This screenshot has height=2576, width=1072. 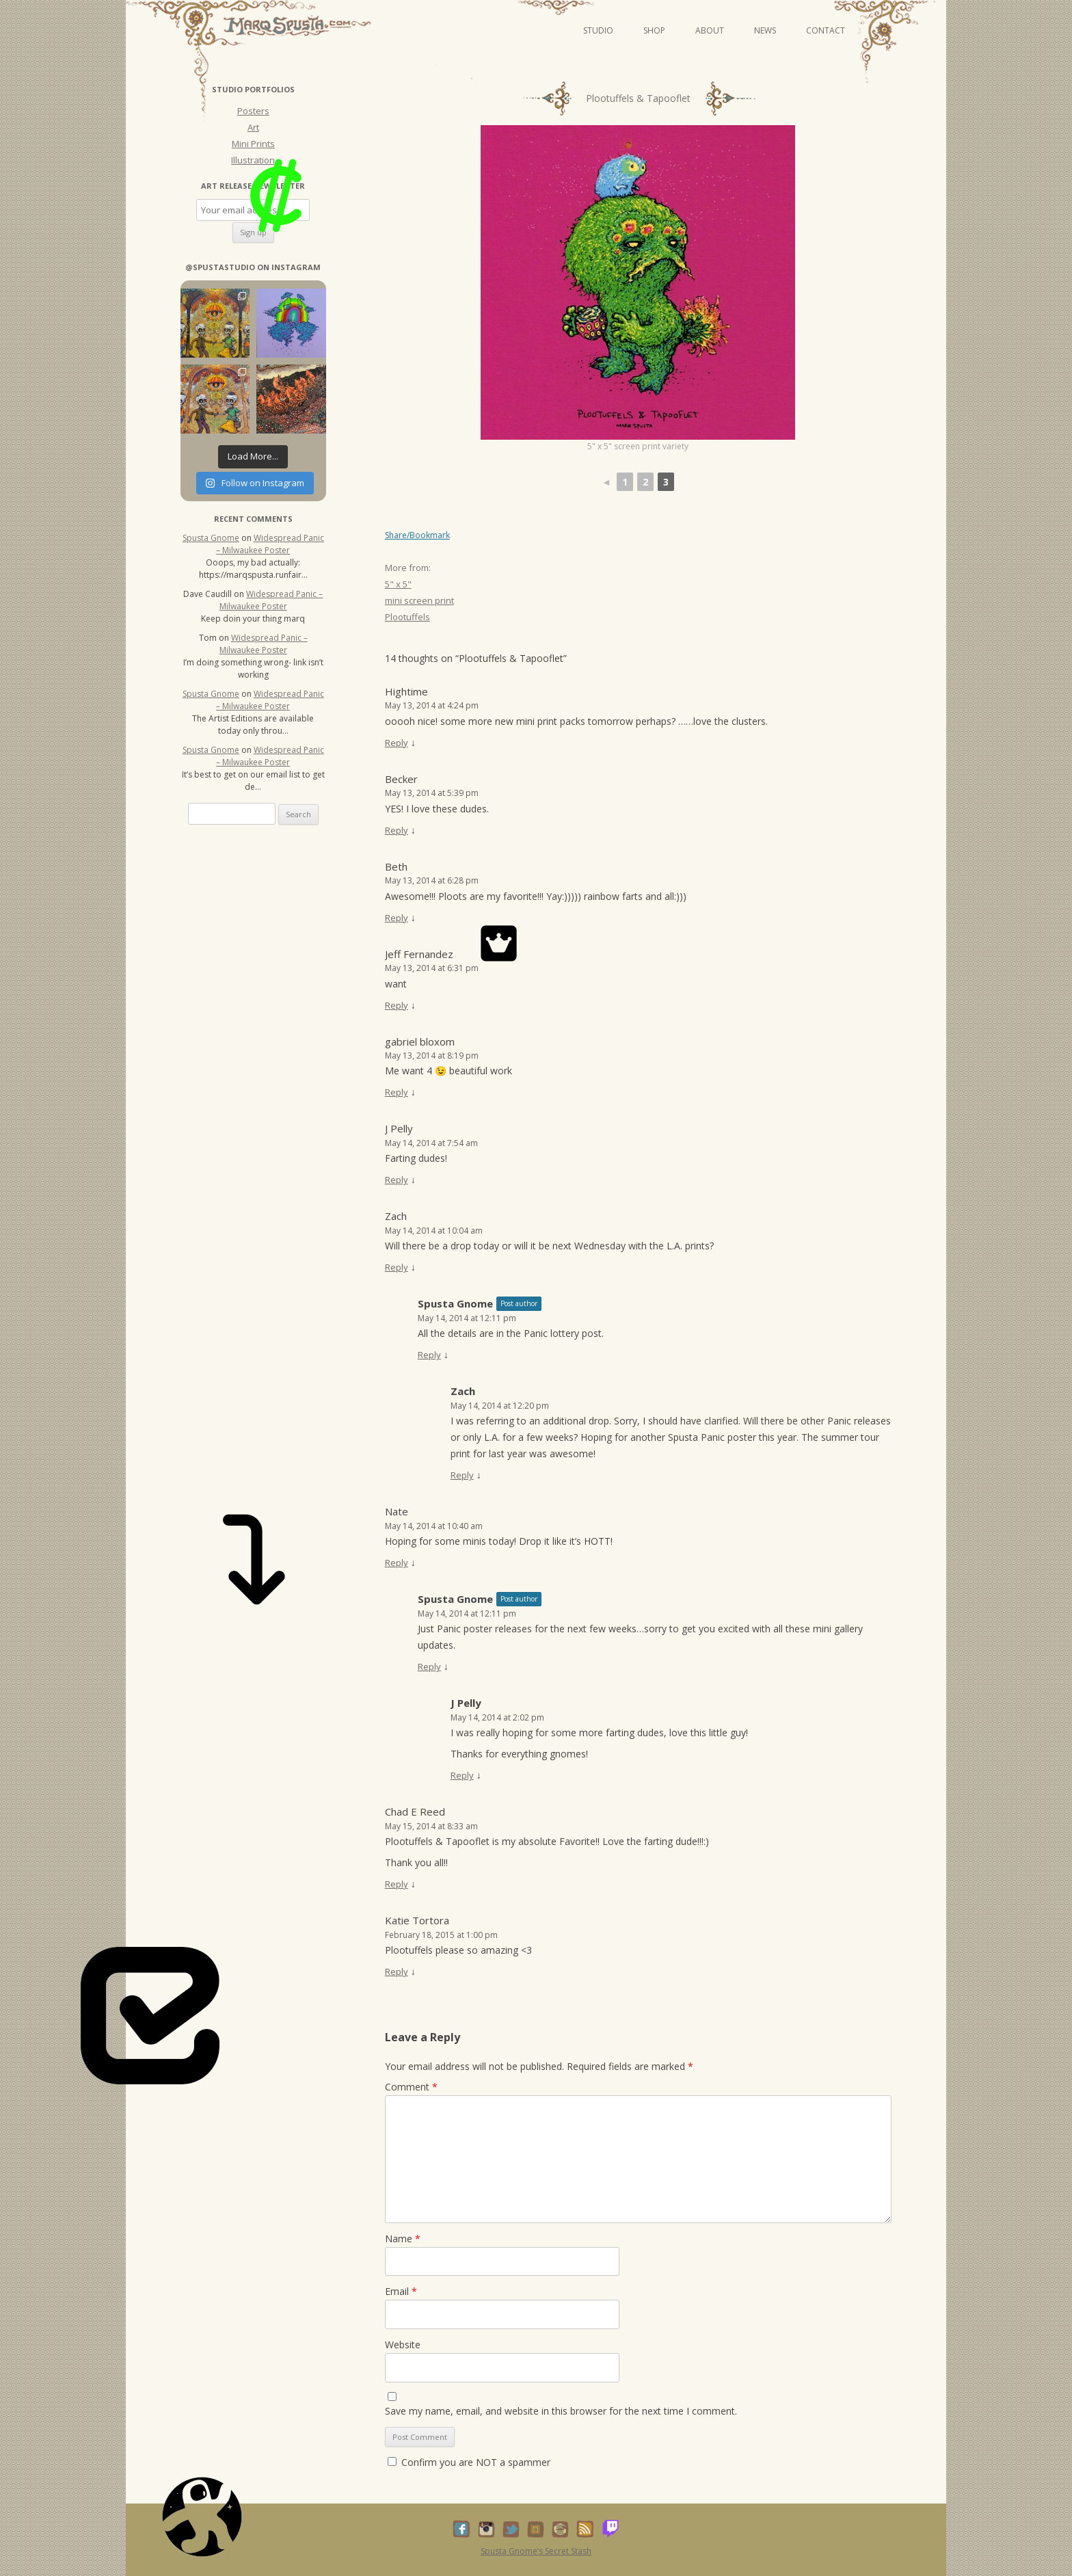 I want to click on checkmarx company logo, so click(x=150, y=2015).